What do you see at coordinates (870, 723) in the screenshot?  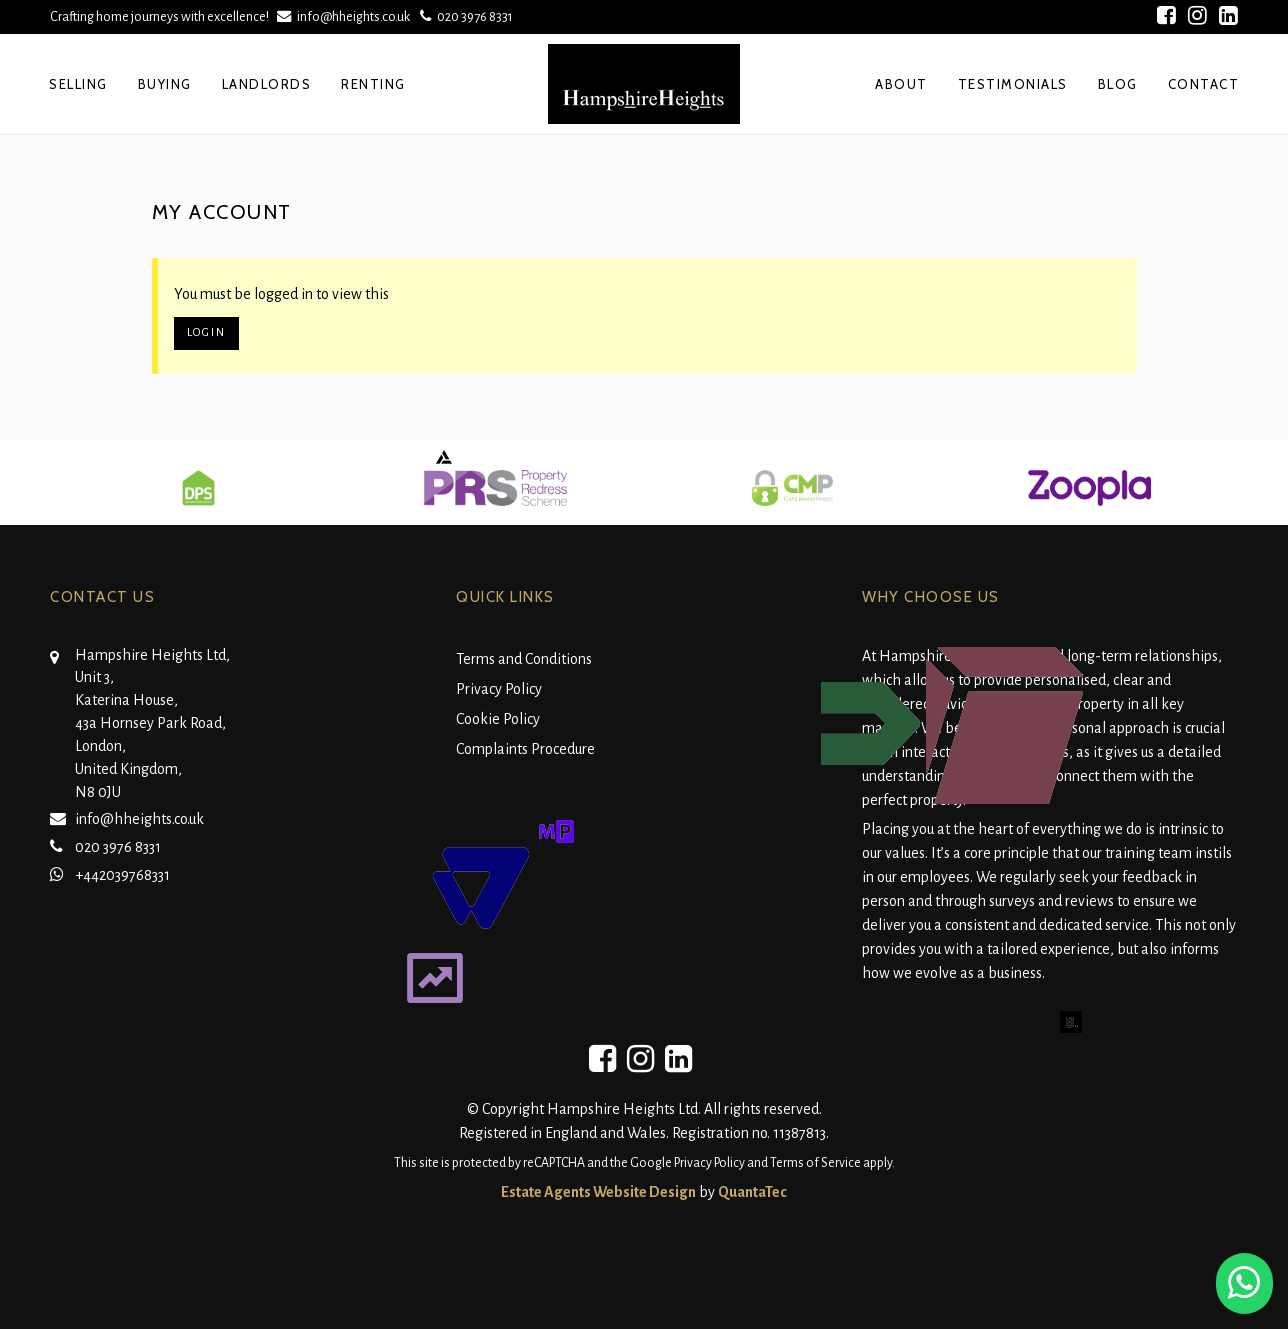 I see `open the V2EX community forum` at bounding box center [870, 723].